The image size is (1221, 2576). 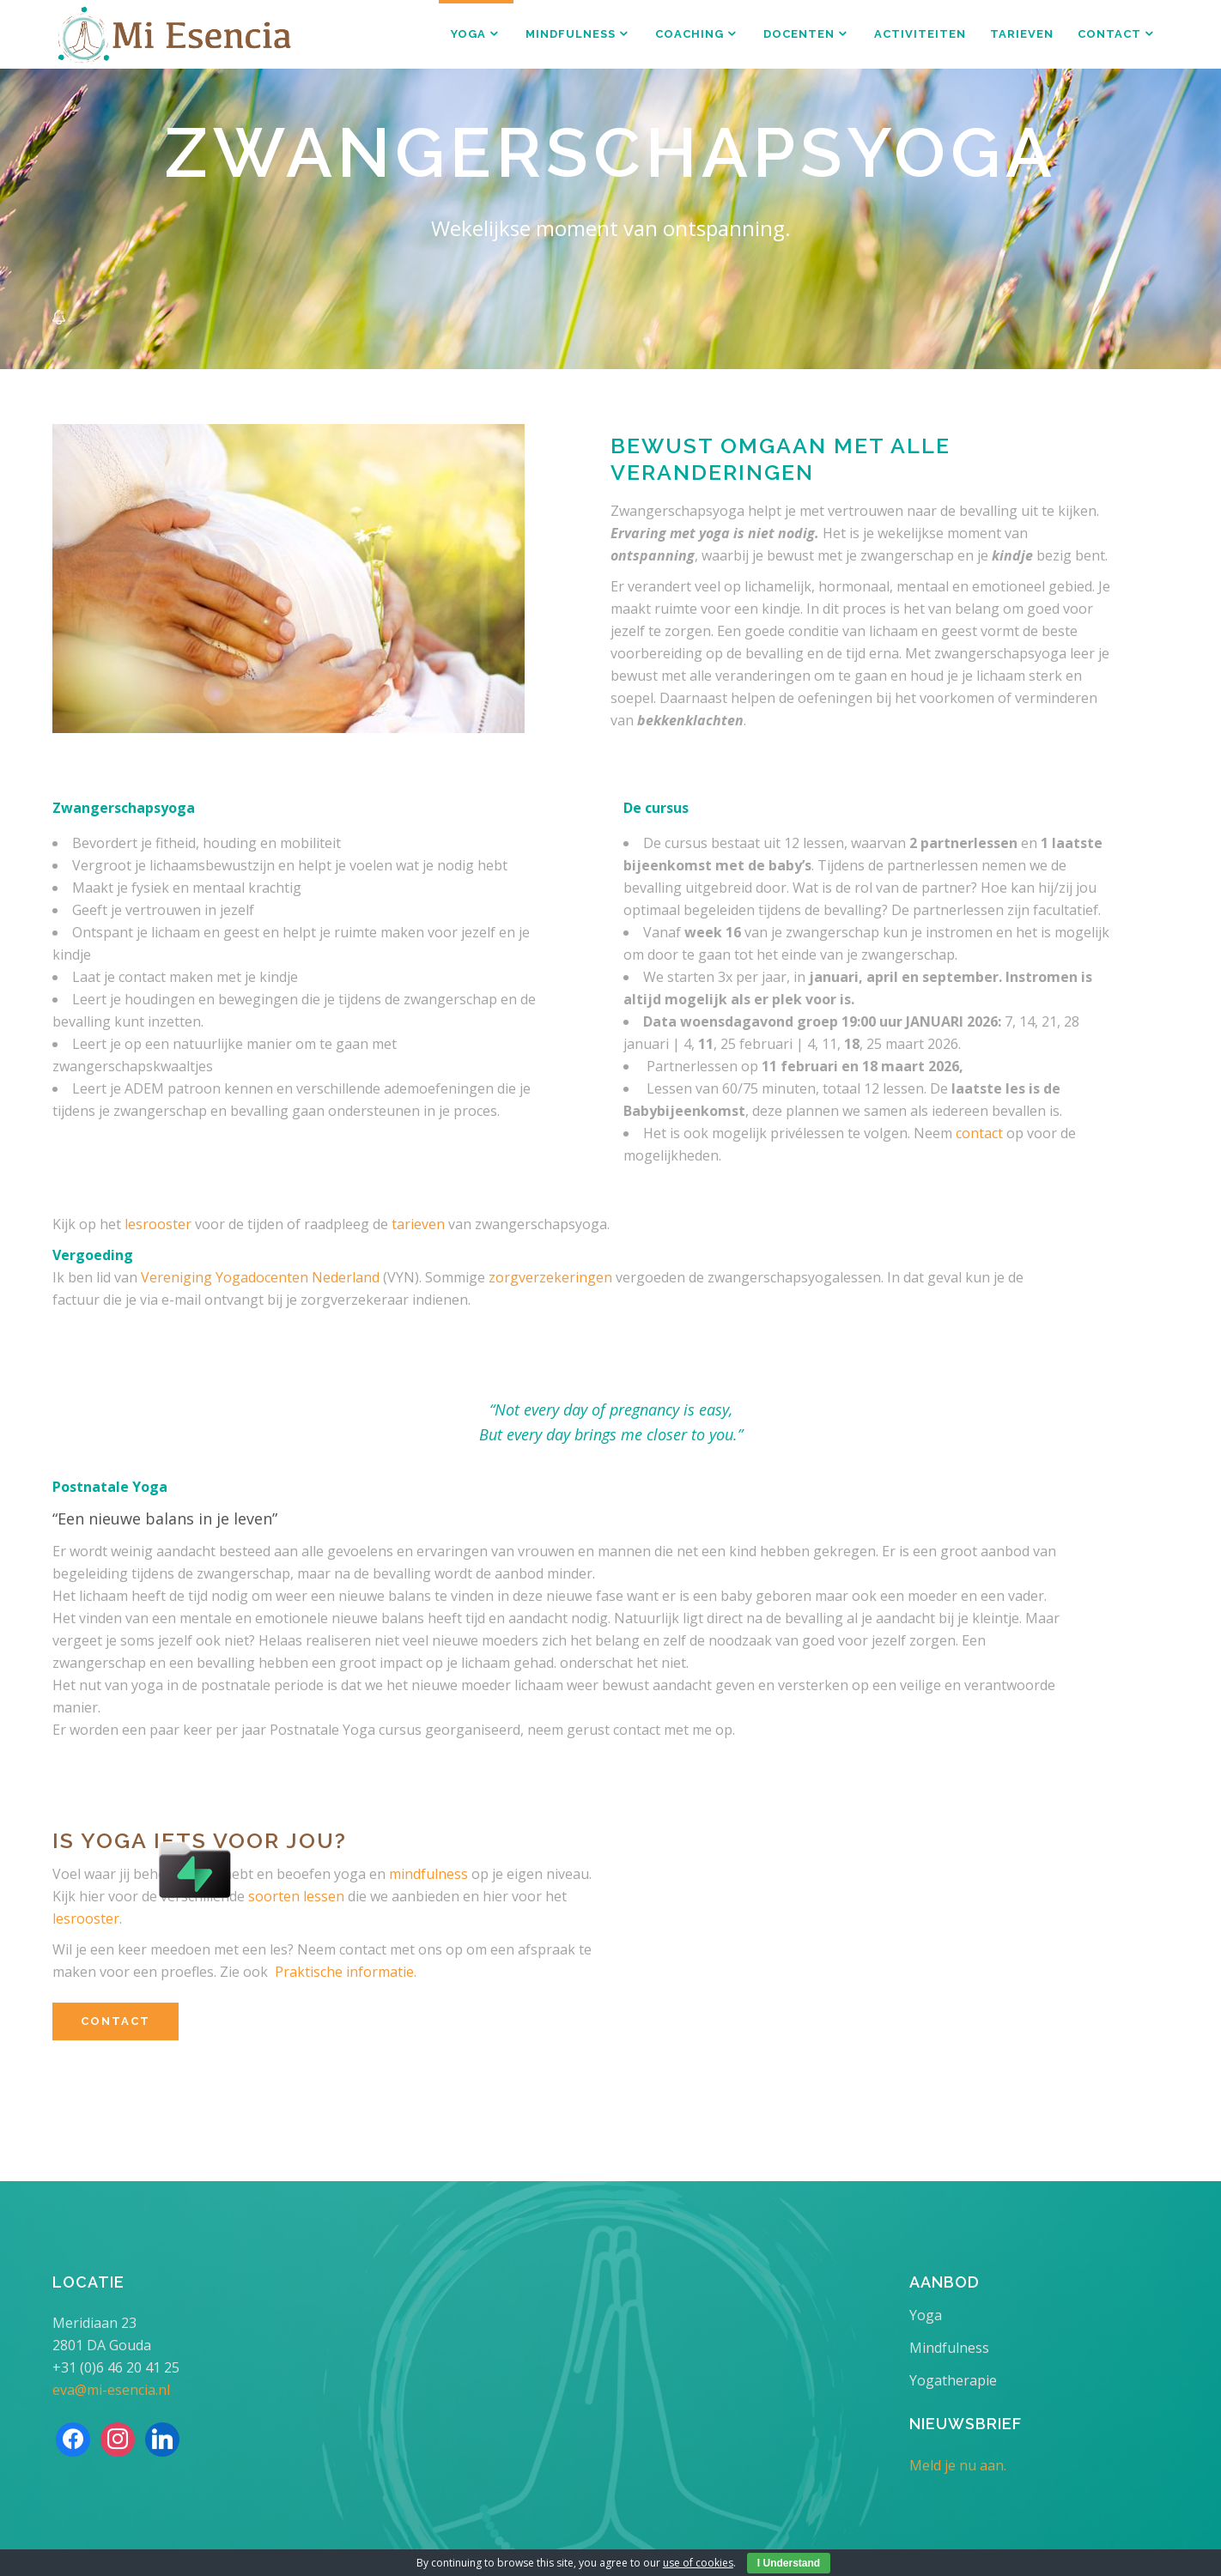 What do you see at coordinates (194, 1871) in the screenshot?
I see `open supabase project folder` at bounding box center [194, 1871].